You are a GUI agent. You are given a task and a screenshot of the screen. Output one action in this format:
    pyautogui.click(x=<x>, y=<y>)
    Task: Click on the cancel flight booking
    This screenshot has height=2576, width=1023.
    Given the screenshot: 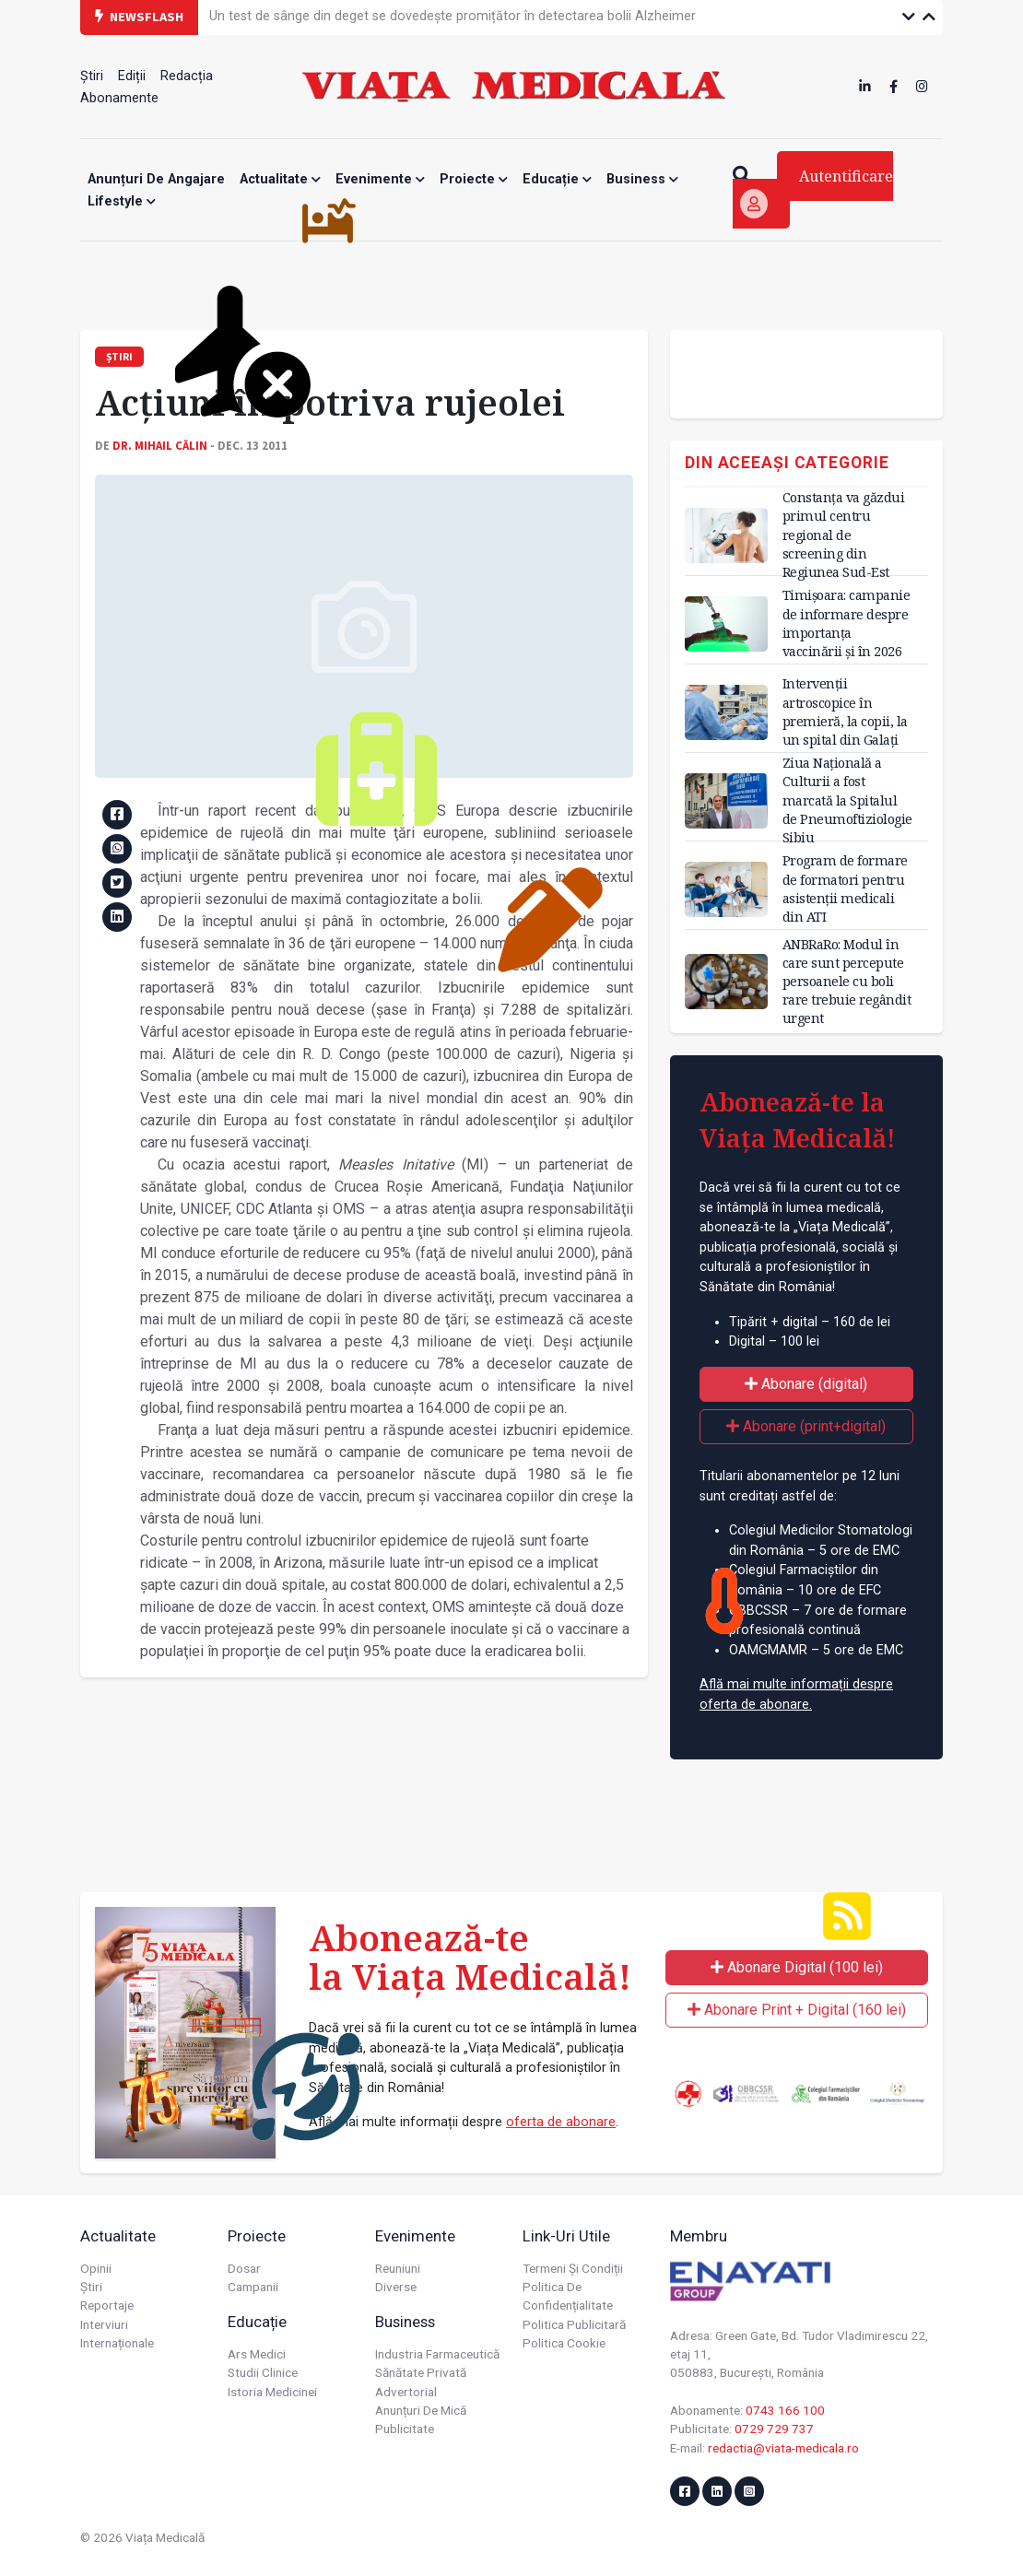 What is the action you would take?
    pyautogui.click(x=237, y=351)
    